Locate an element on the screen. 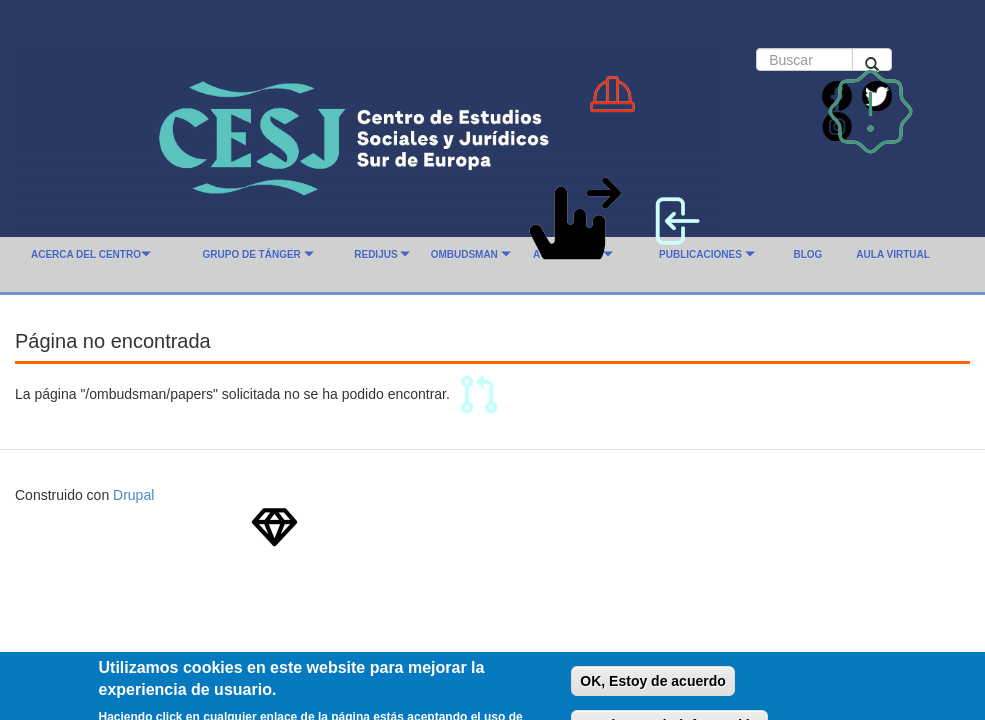  open sketch design app is located at coordinates (274, 526).